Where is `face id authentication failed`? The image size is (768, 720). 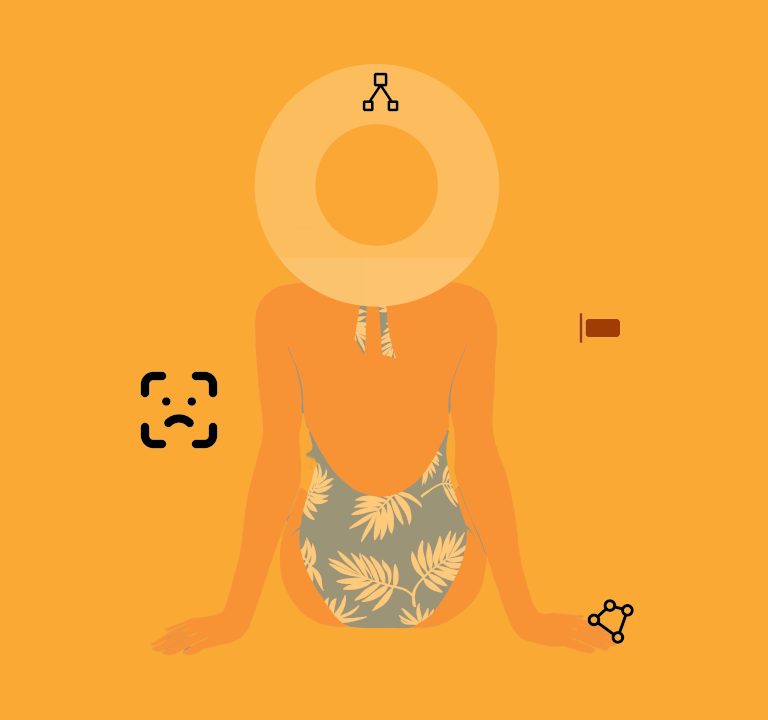
face id authentication failed is located at coordinates (179, 410).